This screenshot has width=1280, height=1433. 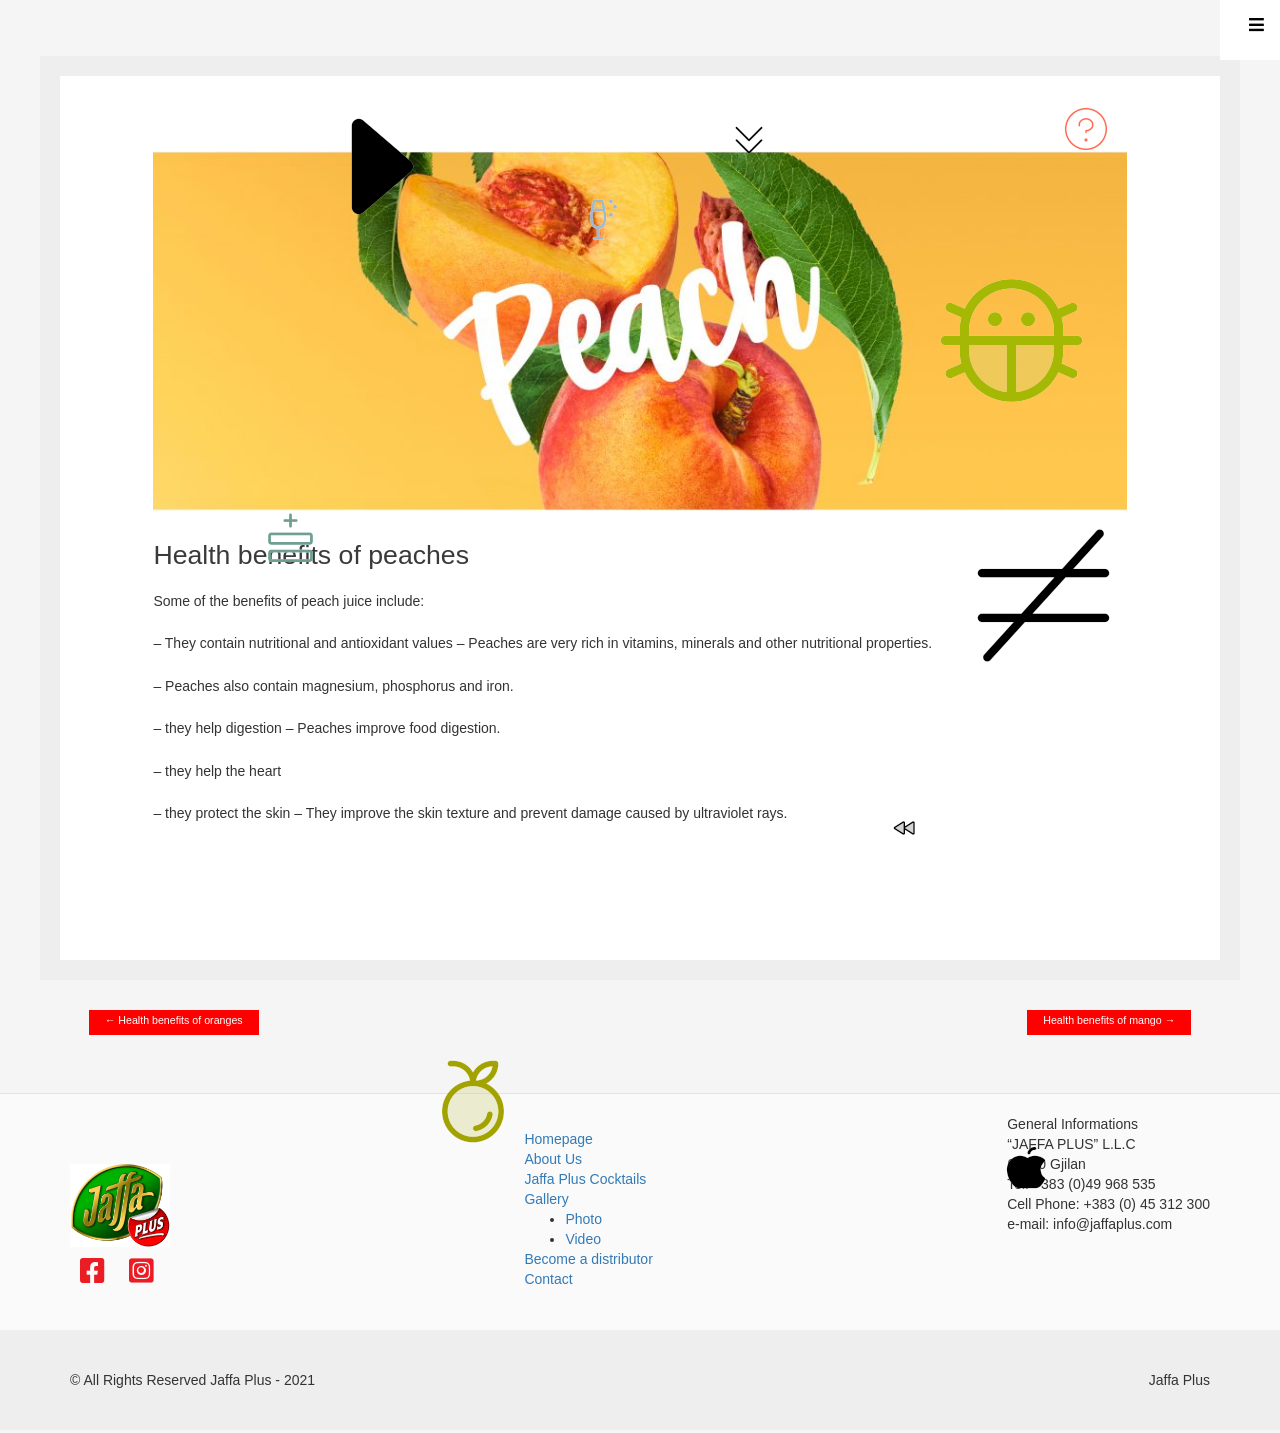 I want to click on add a new row above, so click(x=290, y=541).